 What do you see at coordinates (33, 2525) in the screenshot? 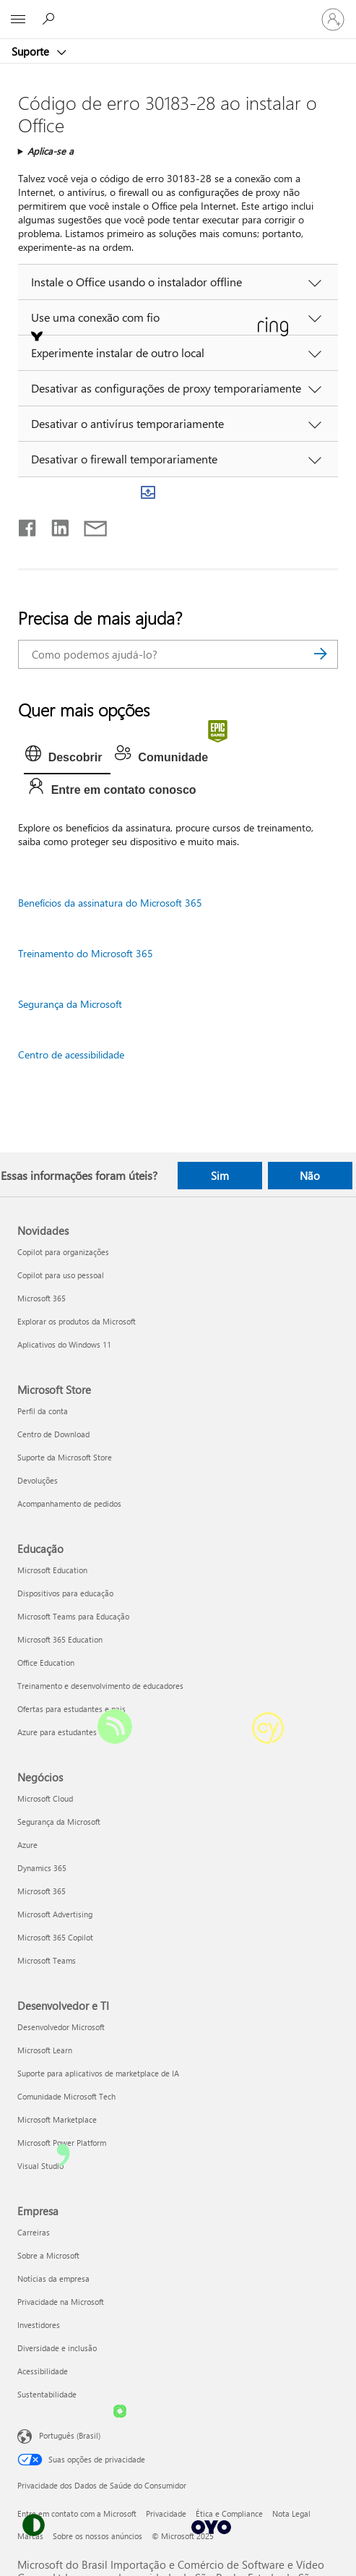
I see `loading indicator showing 50% progress` at bounding box center [33, 2525].